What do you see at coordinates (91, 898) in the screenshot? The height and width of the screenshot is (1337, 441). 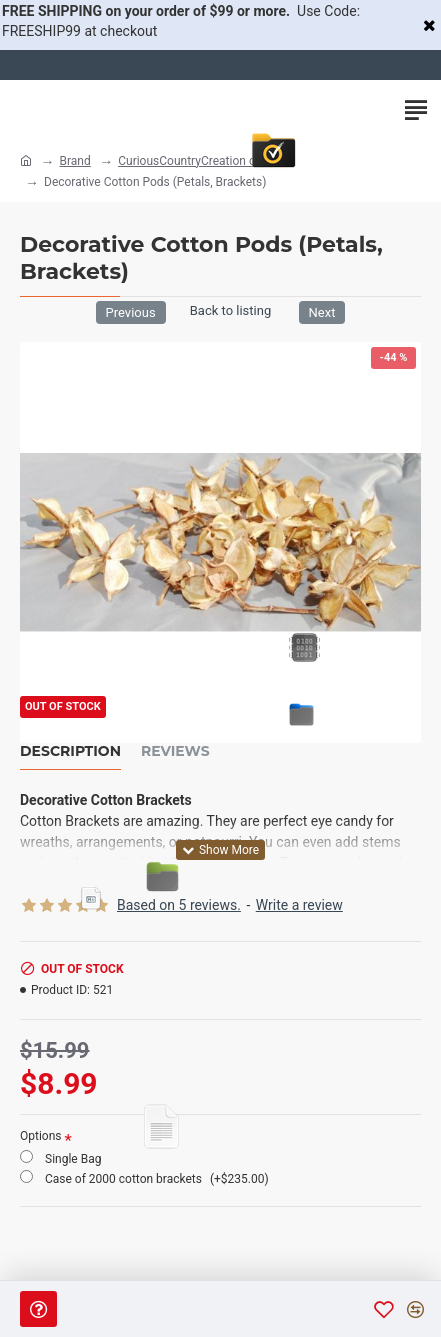 I see `a markdown text file` at bounding box center [91, 898].